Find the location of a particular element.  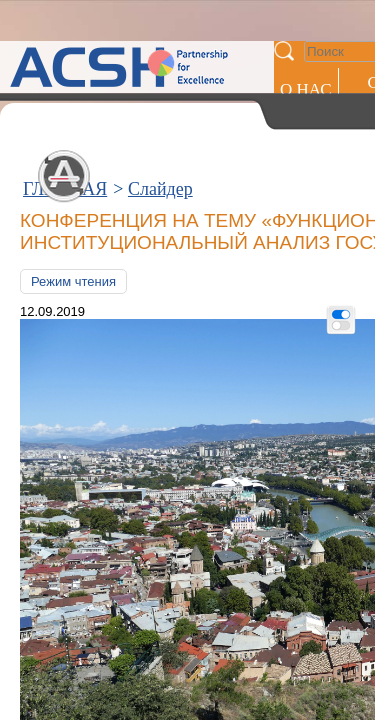

open software updater application is located at coordinates (64, 176).